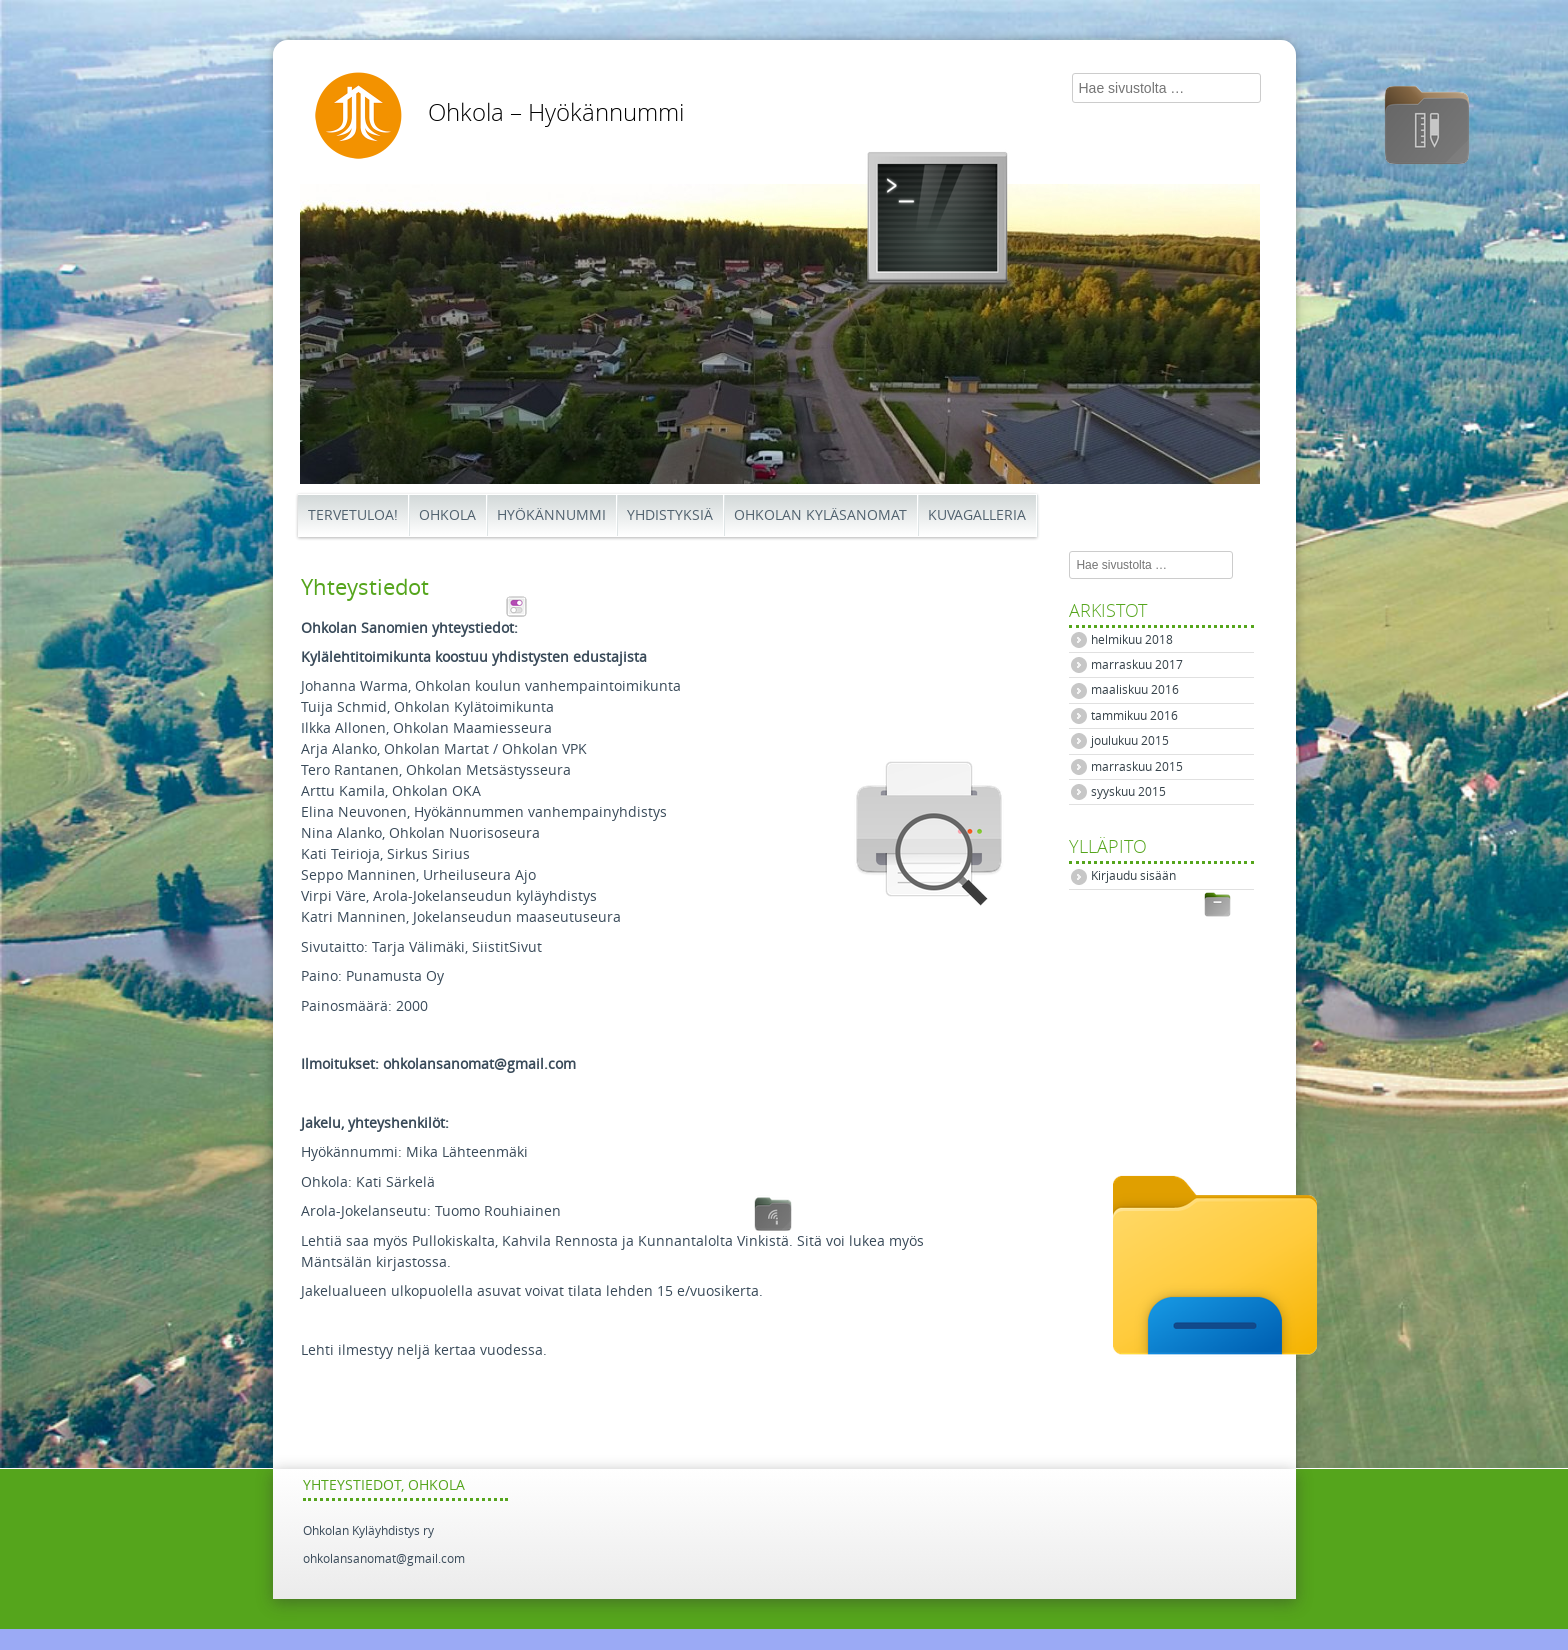  I want to click on open the file manager, so click(1217, 904).